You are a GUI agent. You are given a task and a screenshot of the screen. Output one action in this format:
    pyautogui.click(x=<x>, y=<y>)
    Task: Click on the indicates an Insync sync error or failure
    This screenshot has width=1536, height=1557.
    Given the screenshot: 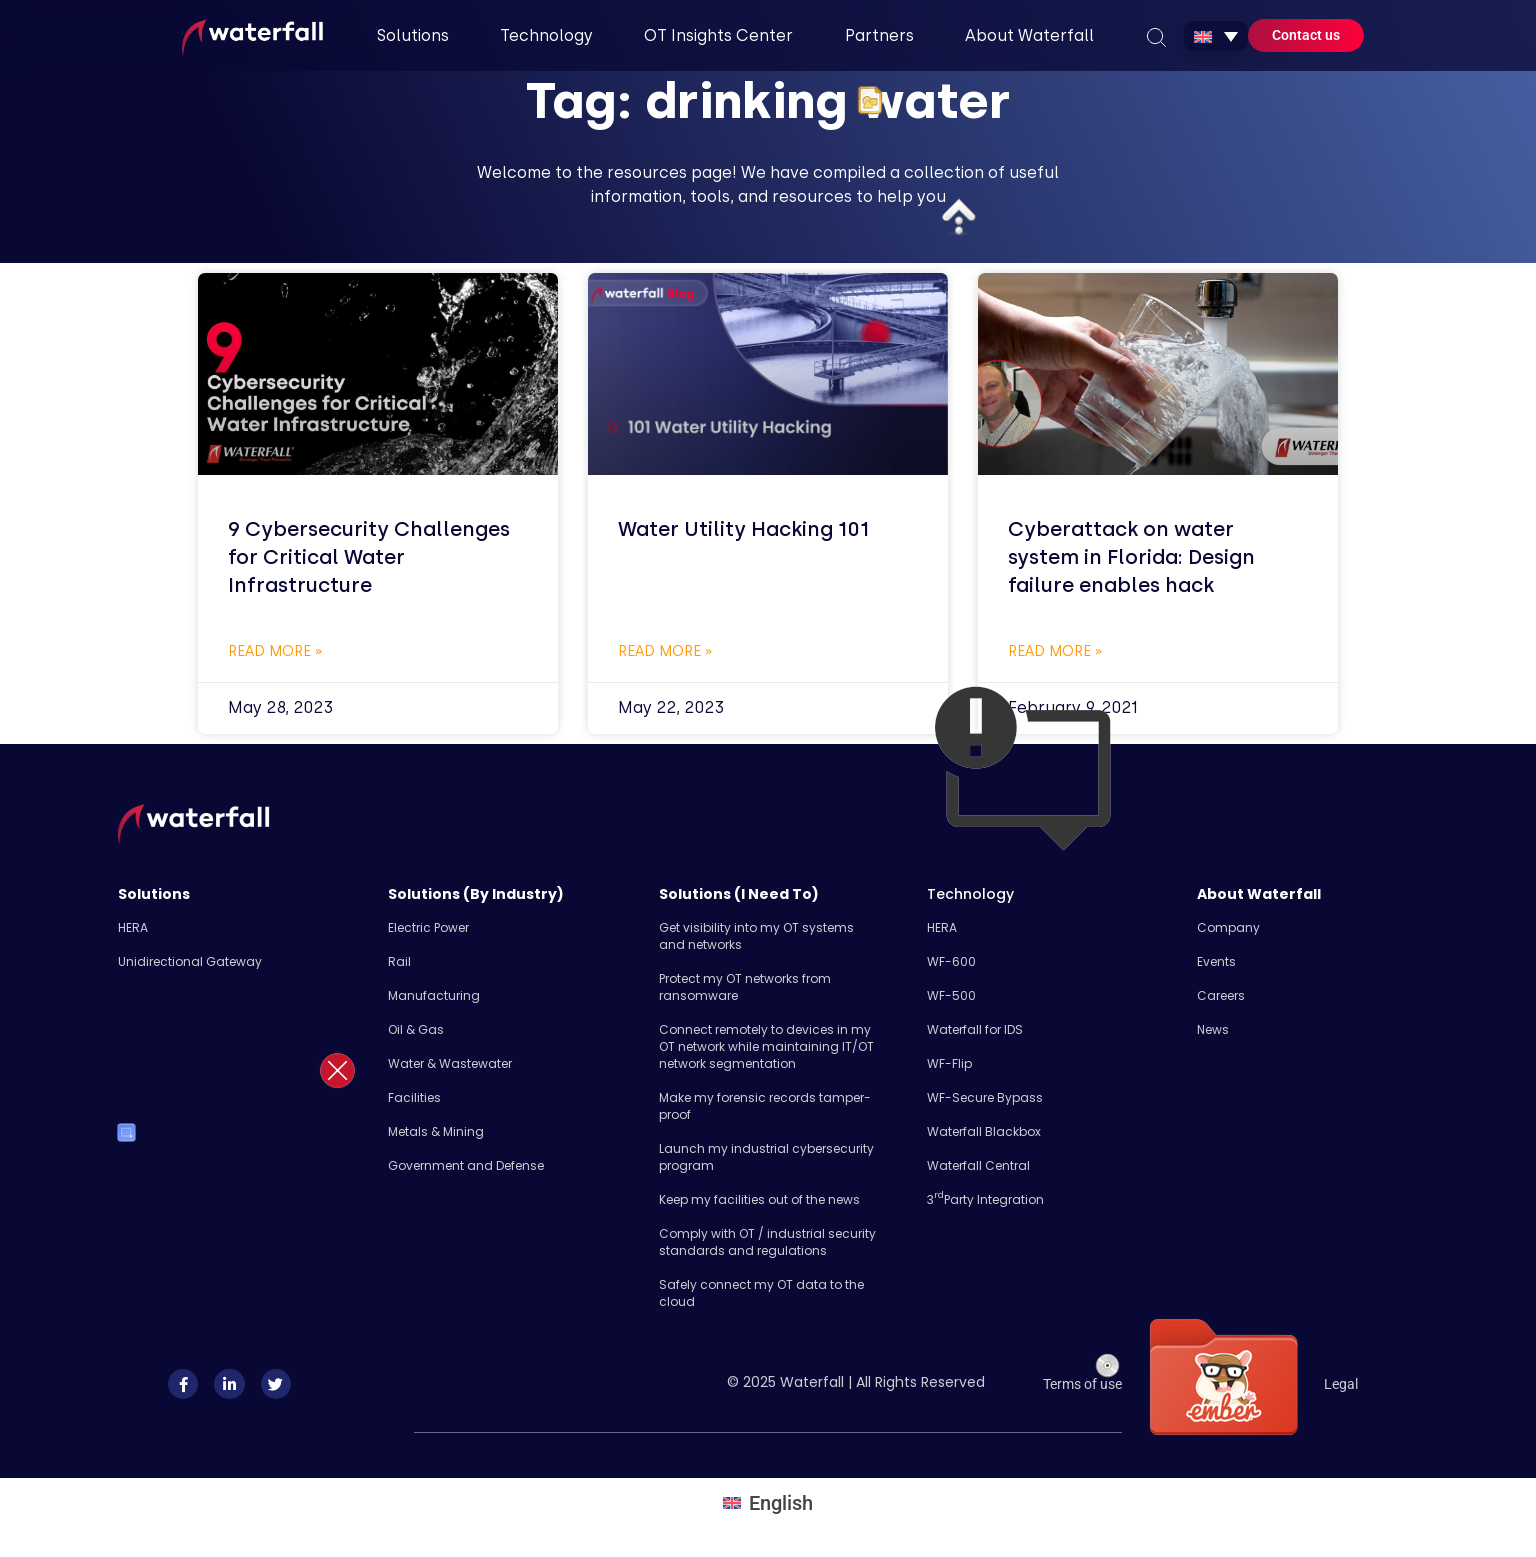 What is the action you would take?
    pyautogui.click(x=337, y=1070)
    